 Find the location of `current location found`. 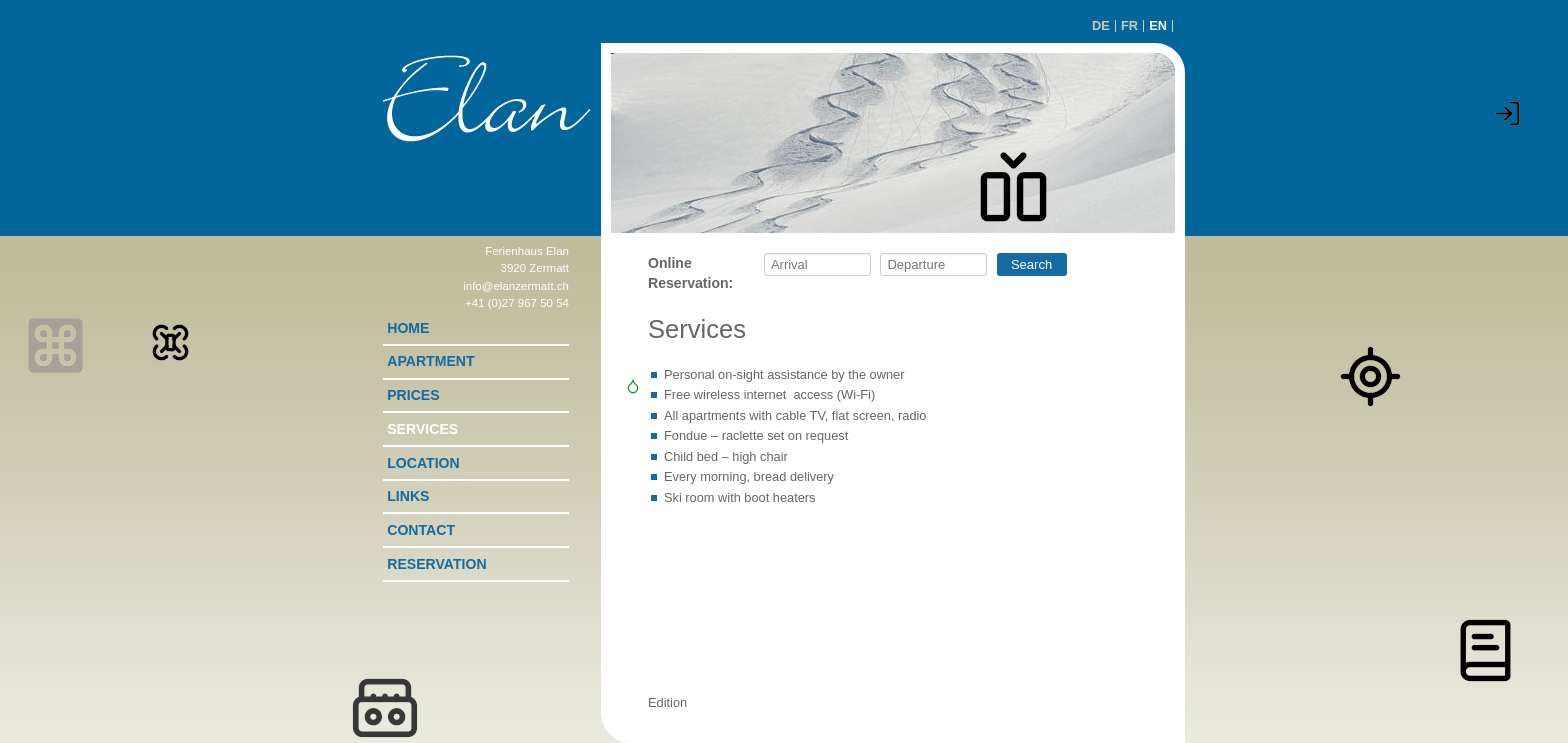

current location found is located at coordinates (1370, 376).